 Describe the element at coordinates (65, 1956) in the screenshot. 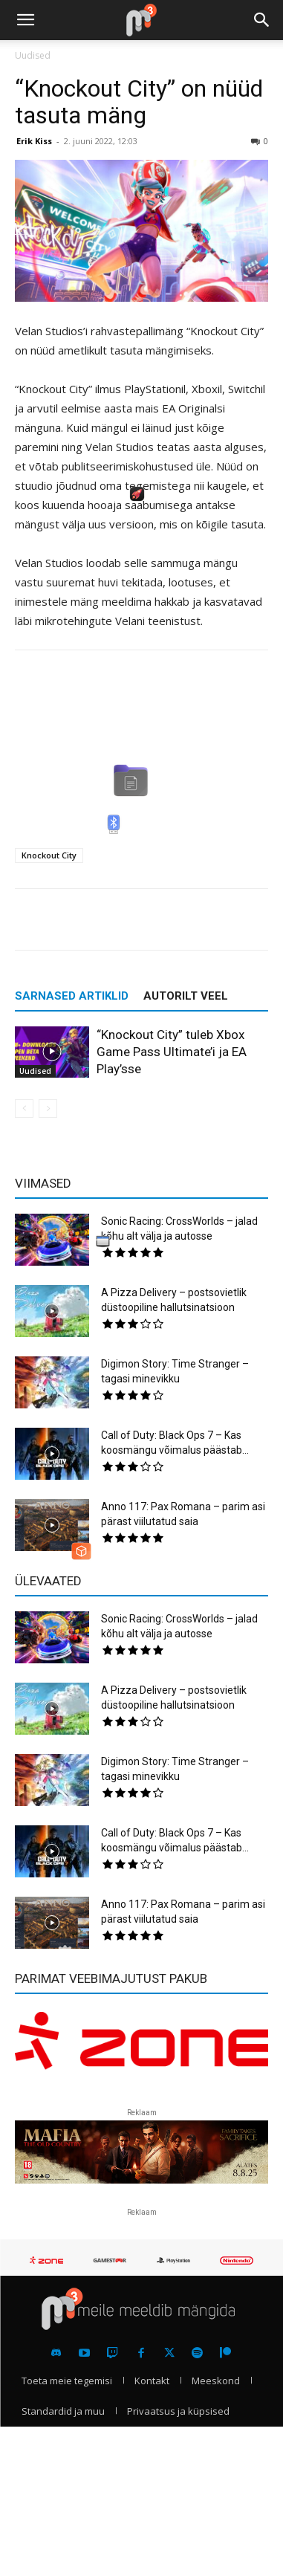

I see `adjust parameter behavior settings` at that location.